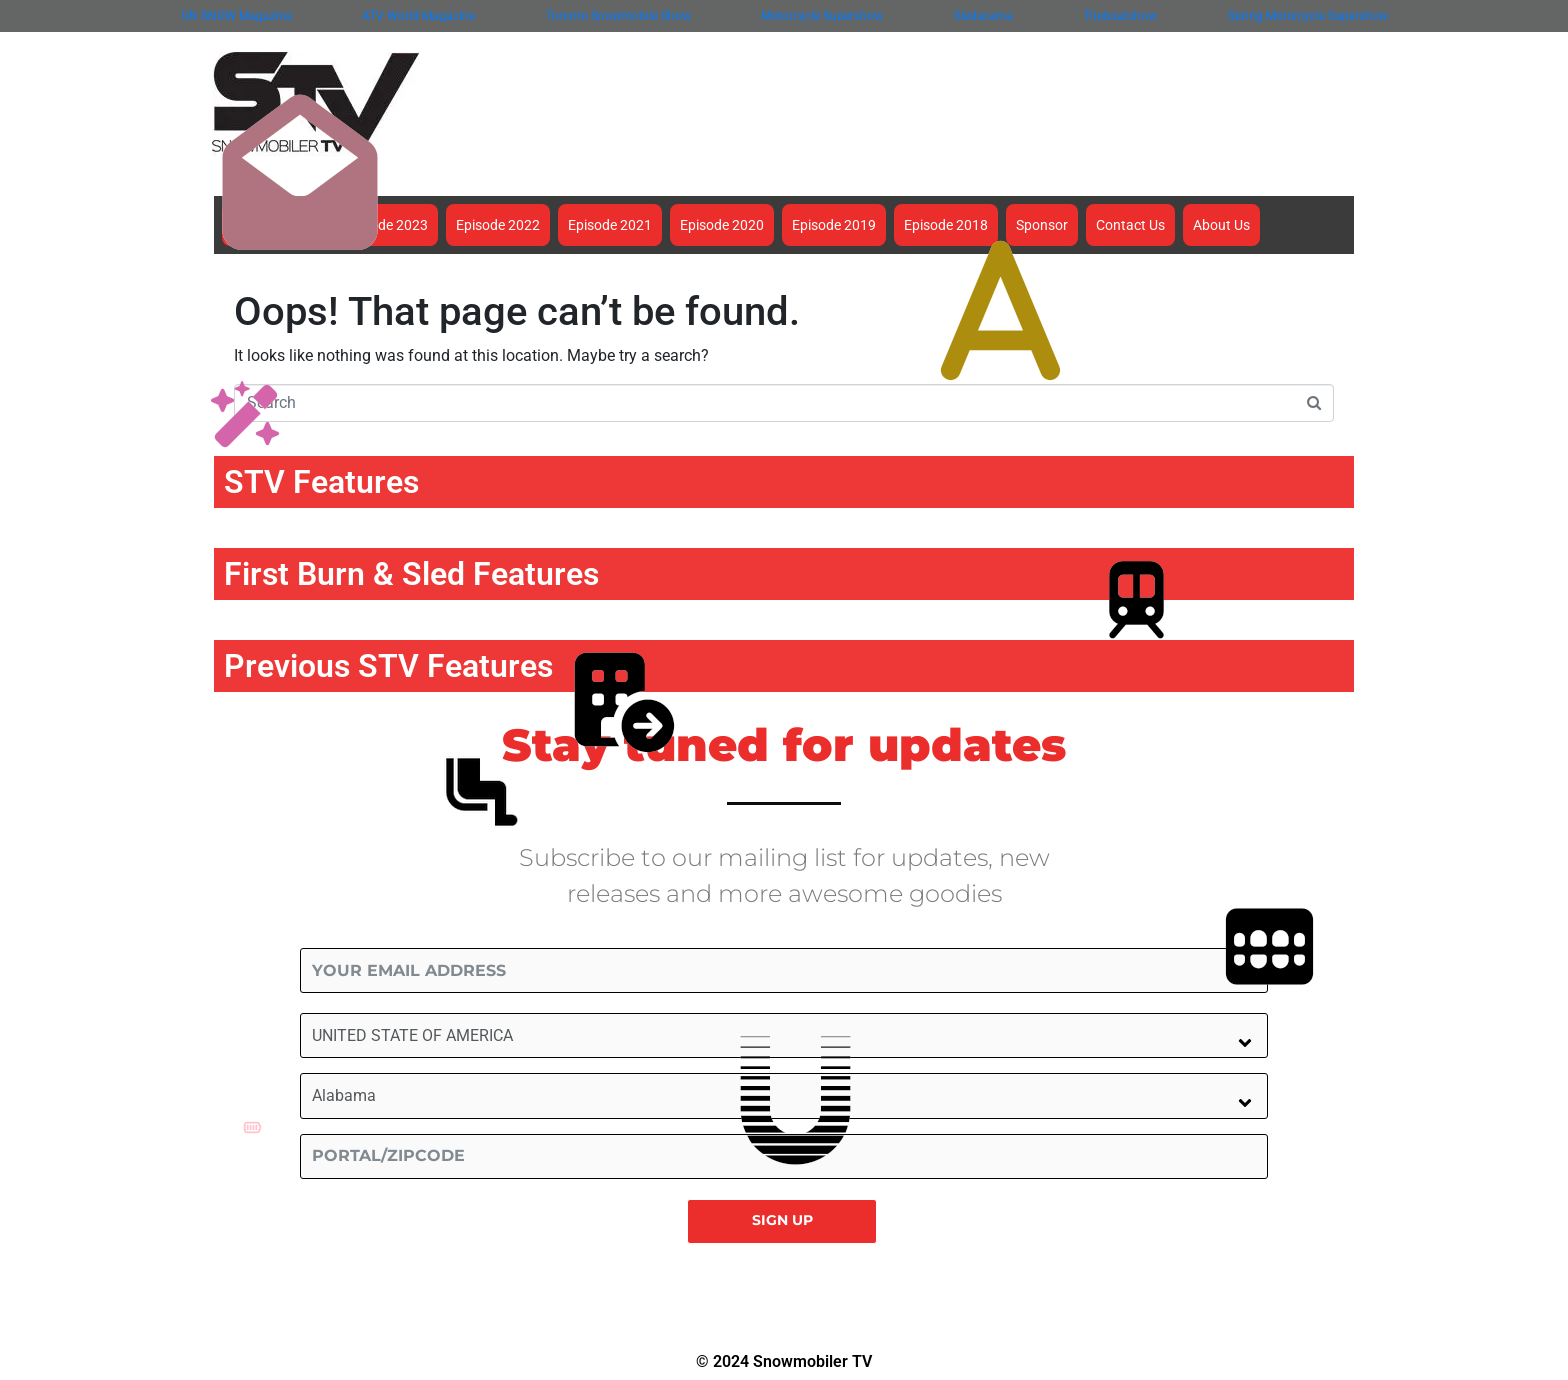 This screenshot has height=1380, width=1568. I want to click on access dental or oral health features, so click(1269, 946).